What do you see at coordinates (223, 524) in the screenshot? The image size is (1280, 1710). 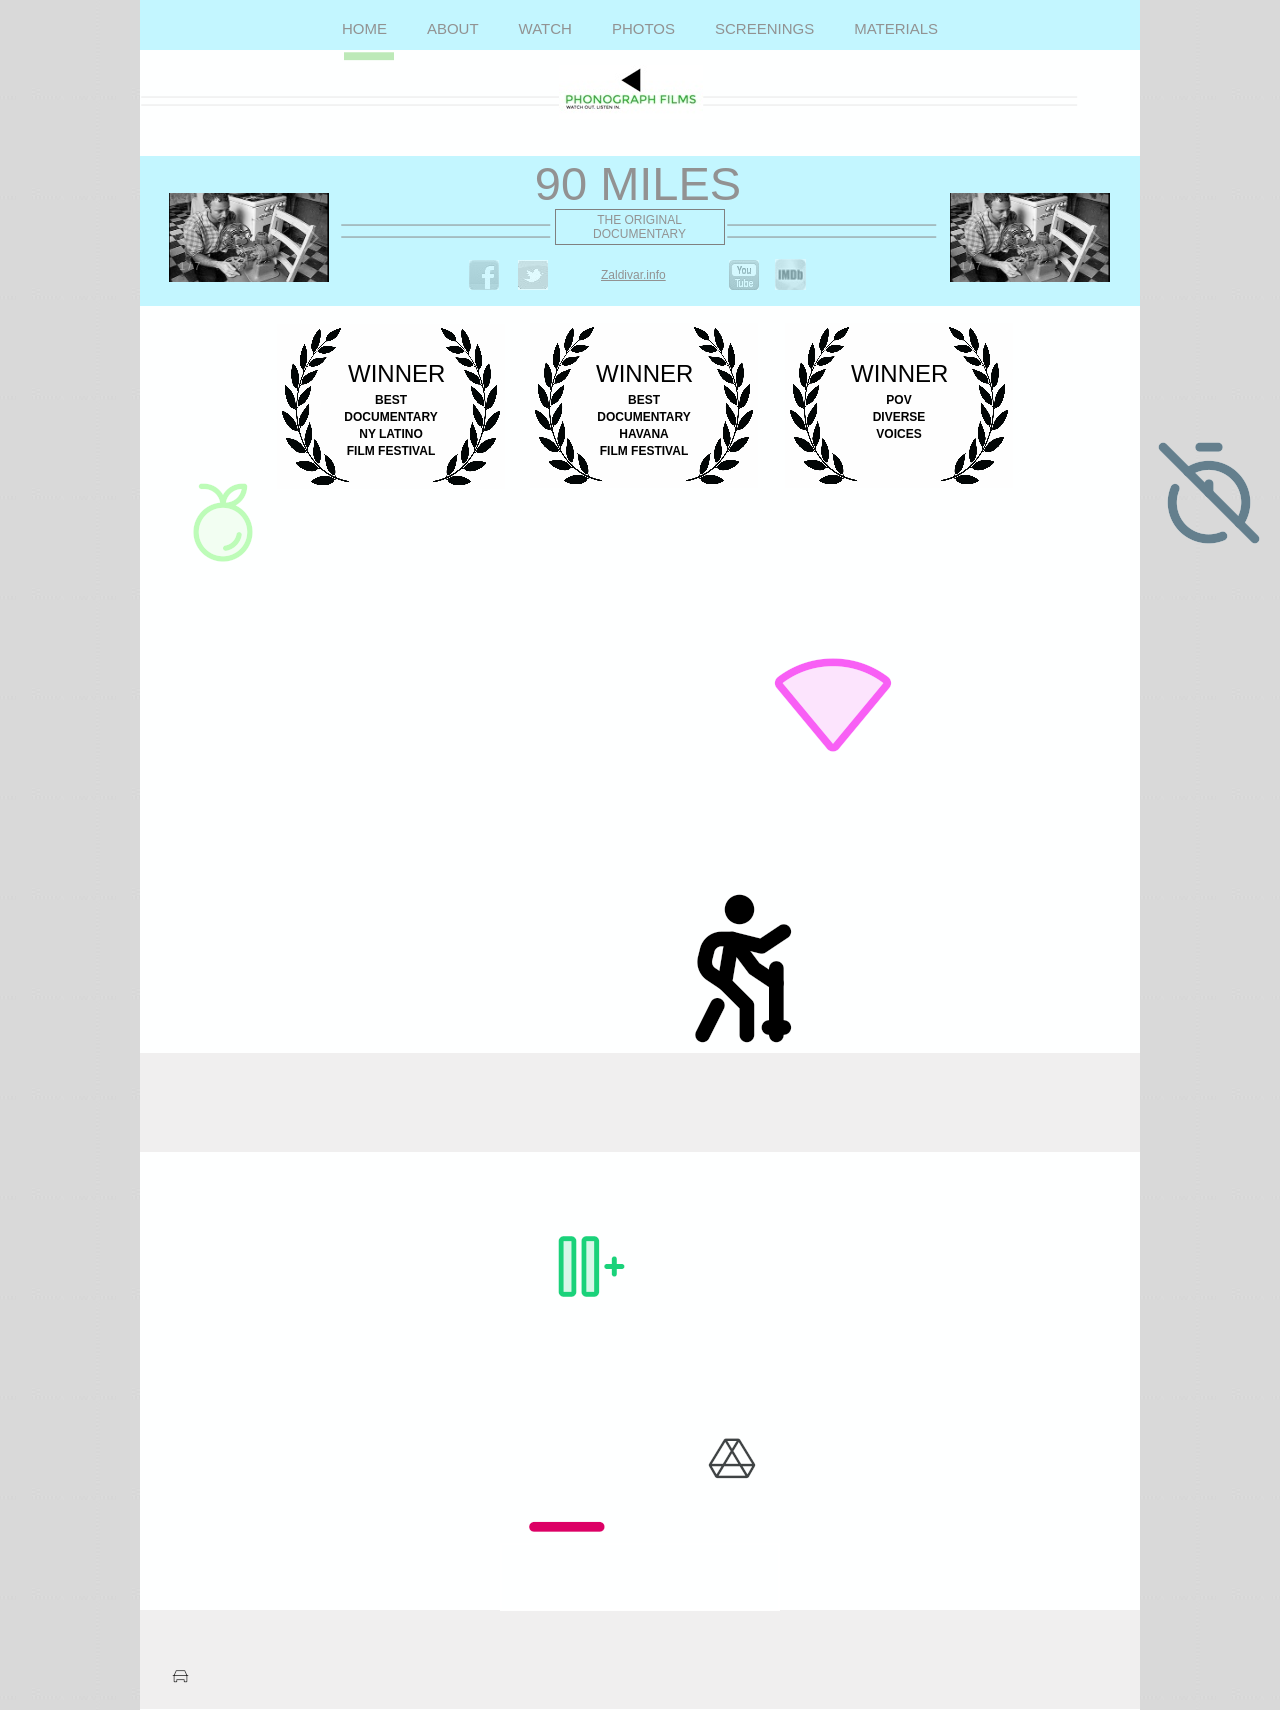 I see `indicates fruit or produce category` at bounding box center [223, 524].